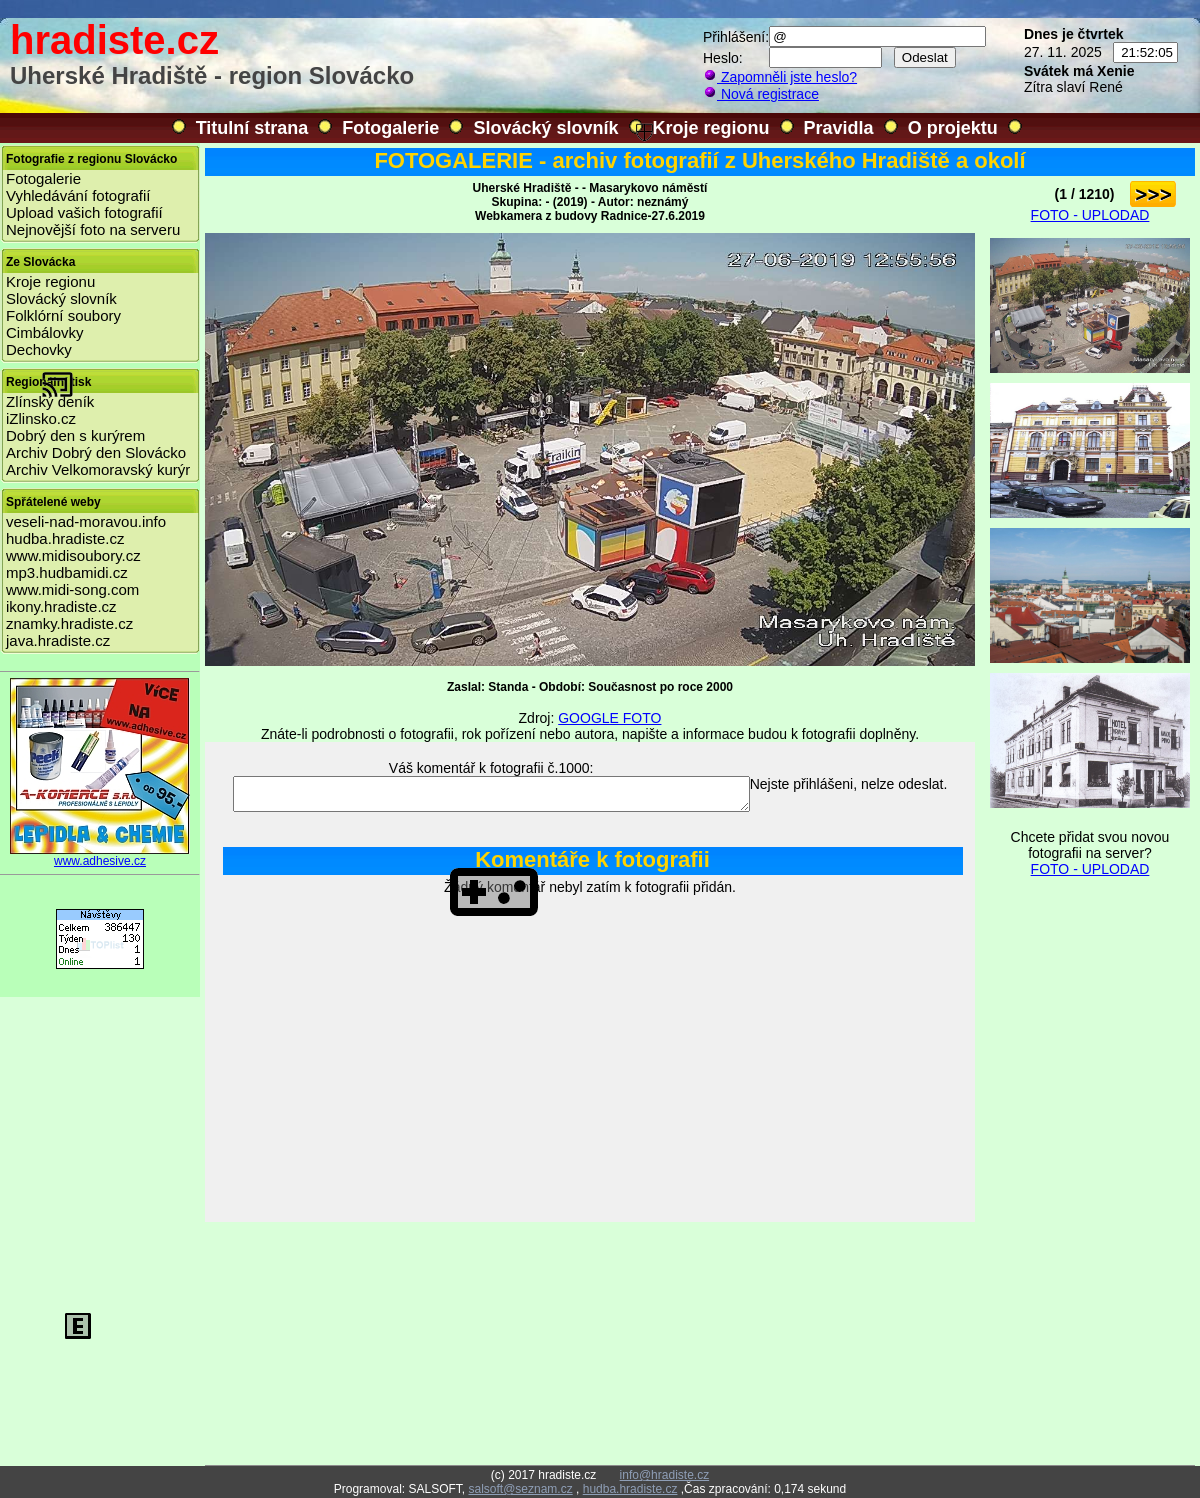 Image resolution: width=1200 pixels, height=1498 pixels. What do you see at coordinates (78, 1326) in the screenshot?
I see `indicates explicit content warning` at bounding box center [78, 1326].